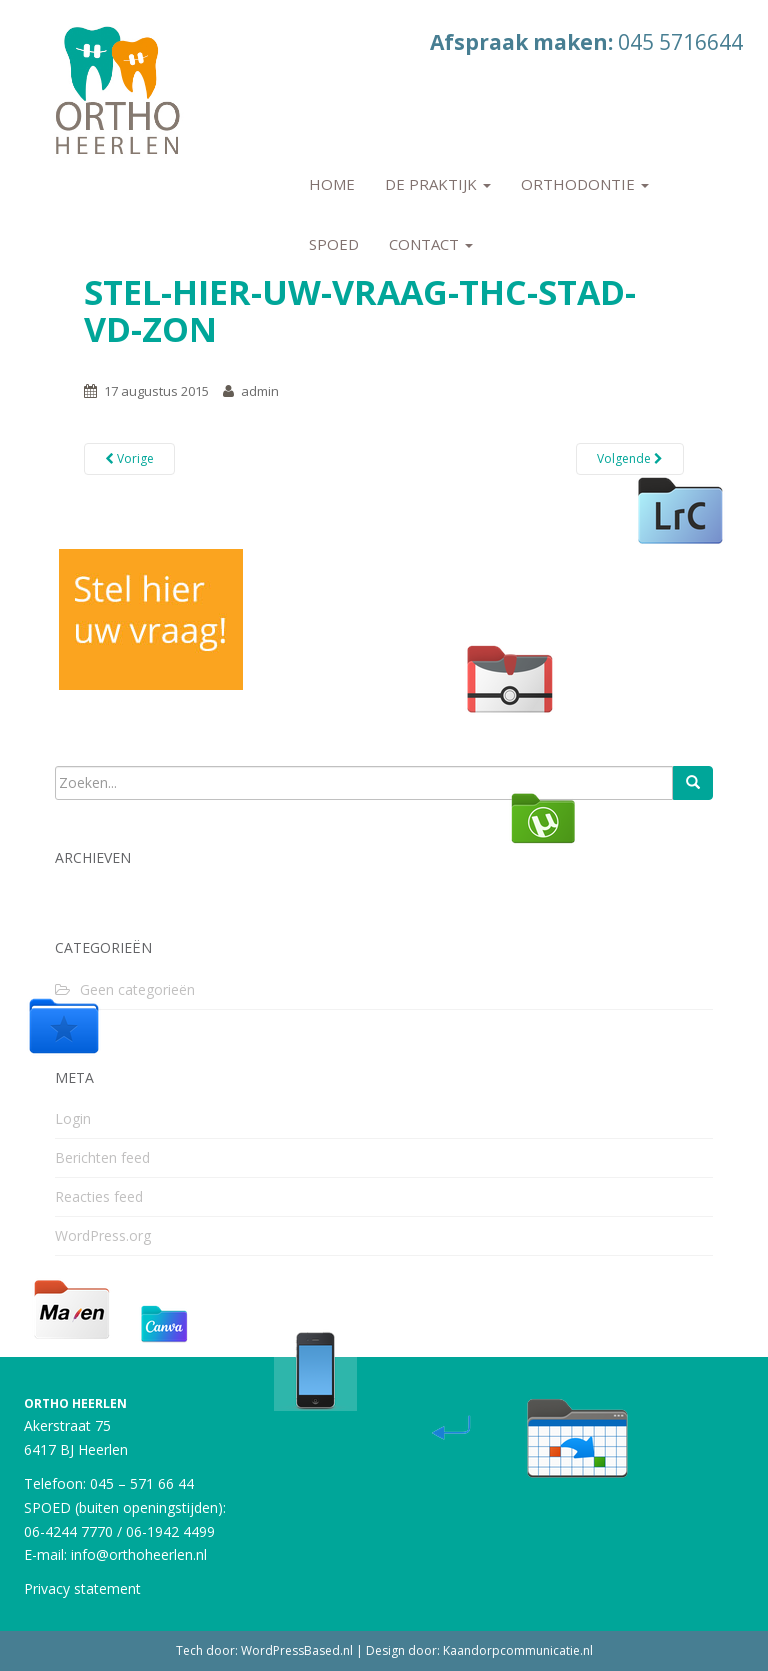 The width and height of the screenshot is (768, 1671). I want to click on open folder containing pokémon timer ball assets, so click(509, 681).